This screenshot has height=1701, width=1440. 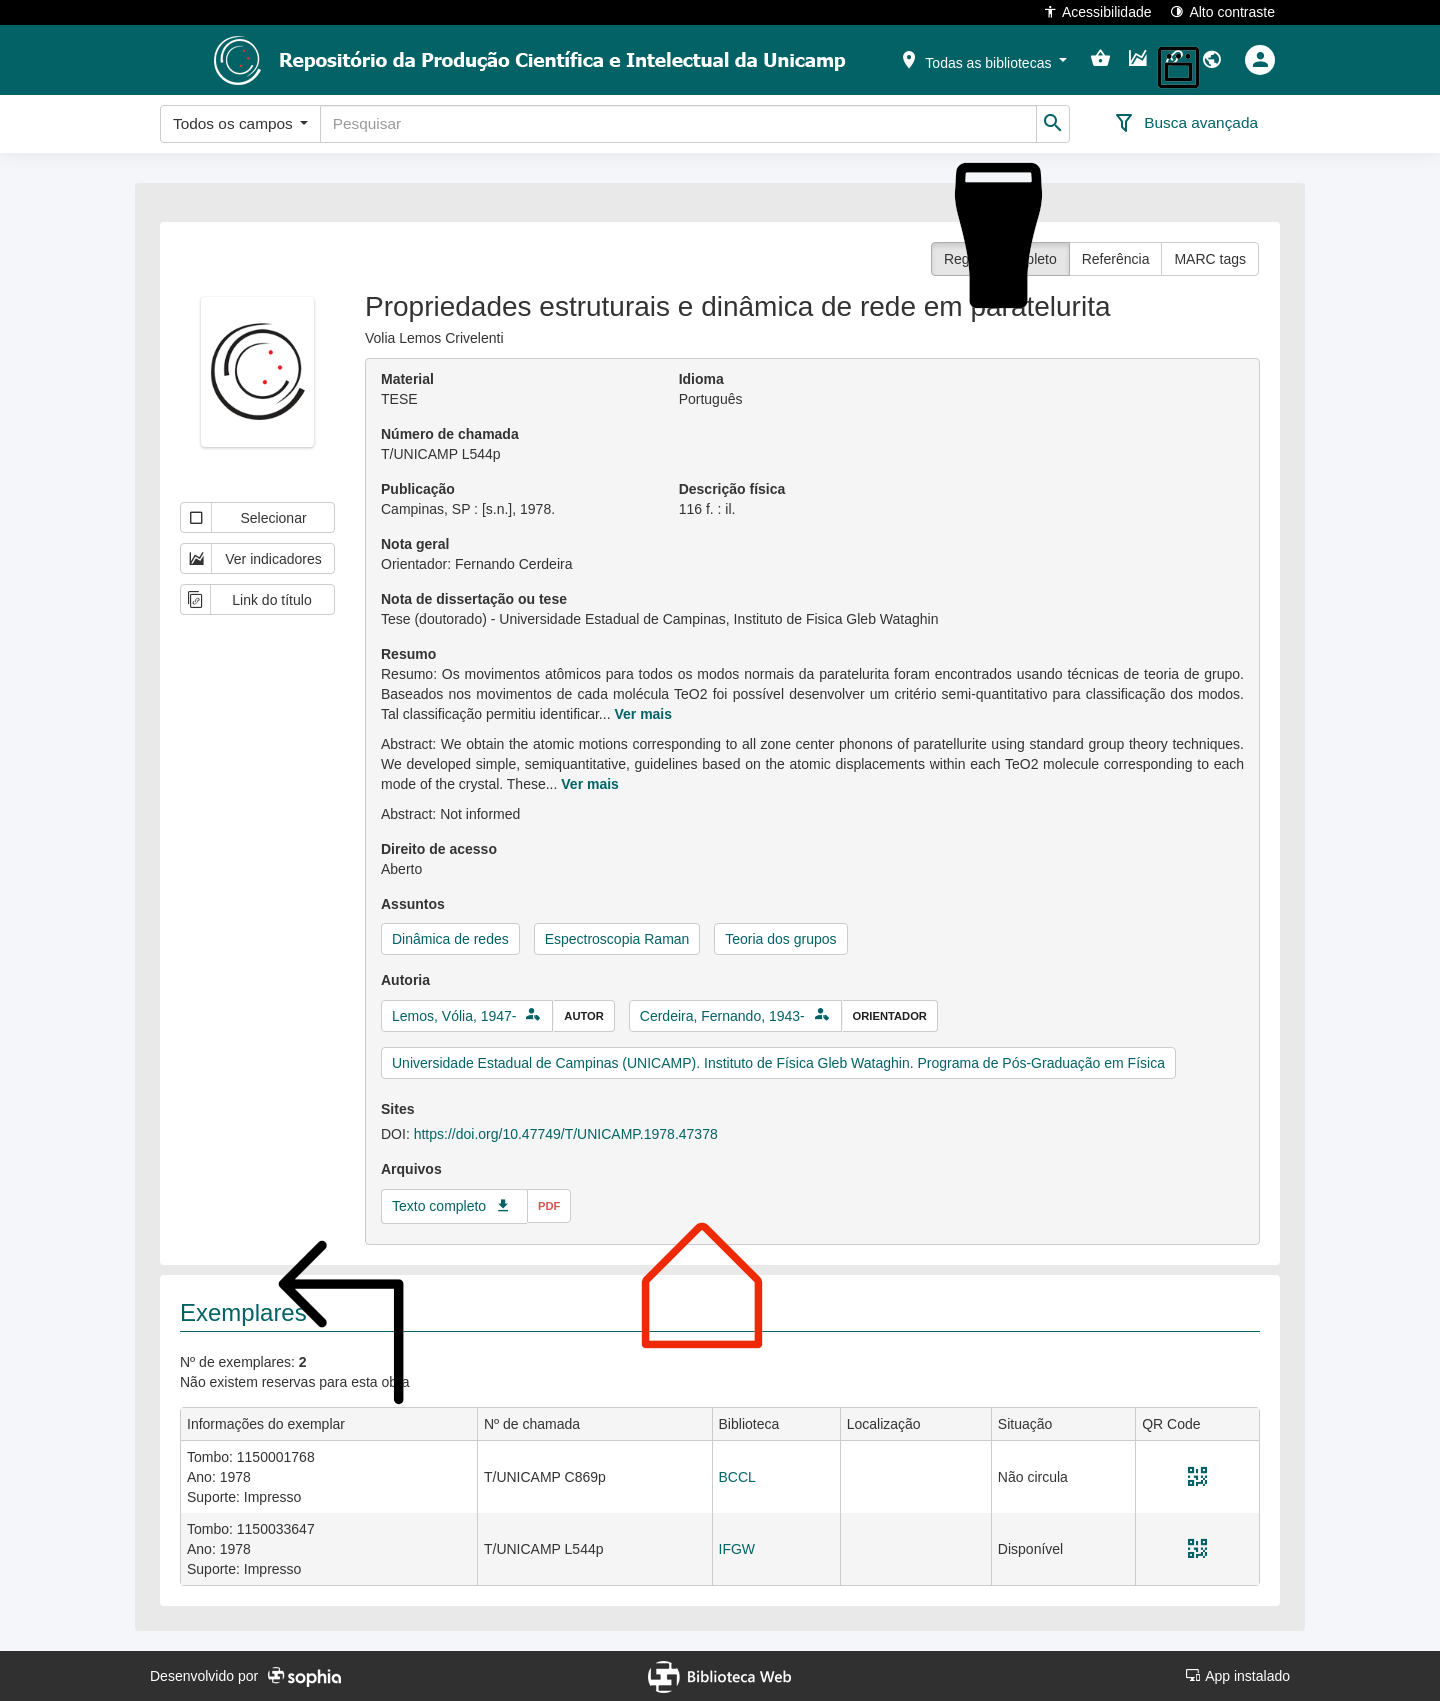 What do you see at coordinates (1178, 67) in the screenshot?
I see `access kitchen or cooking appliance controls` at bounding box center [1178, 67].